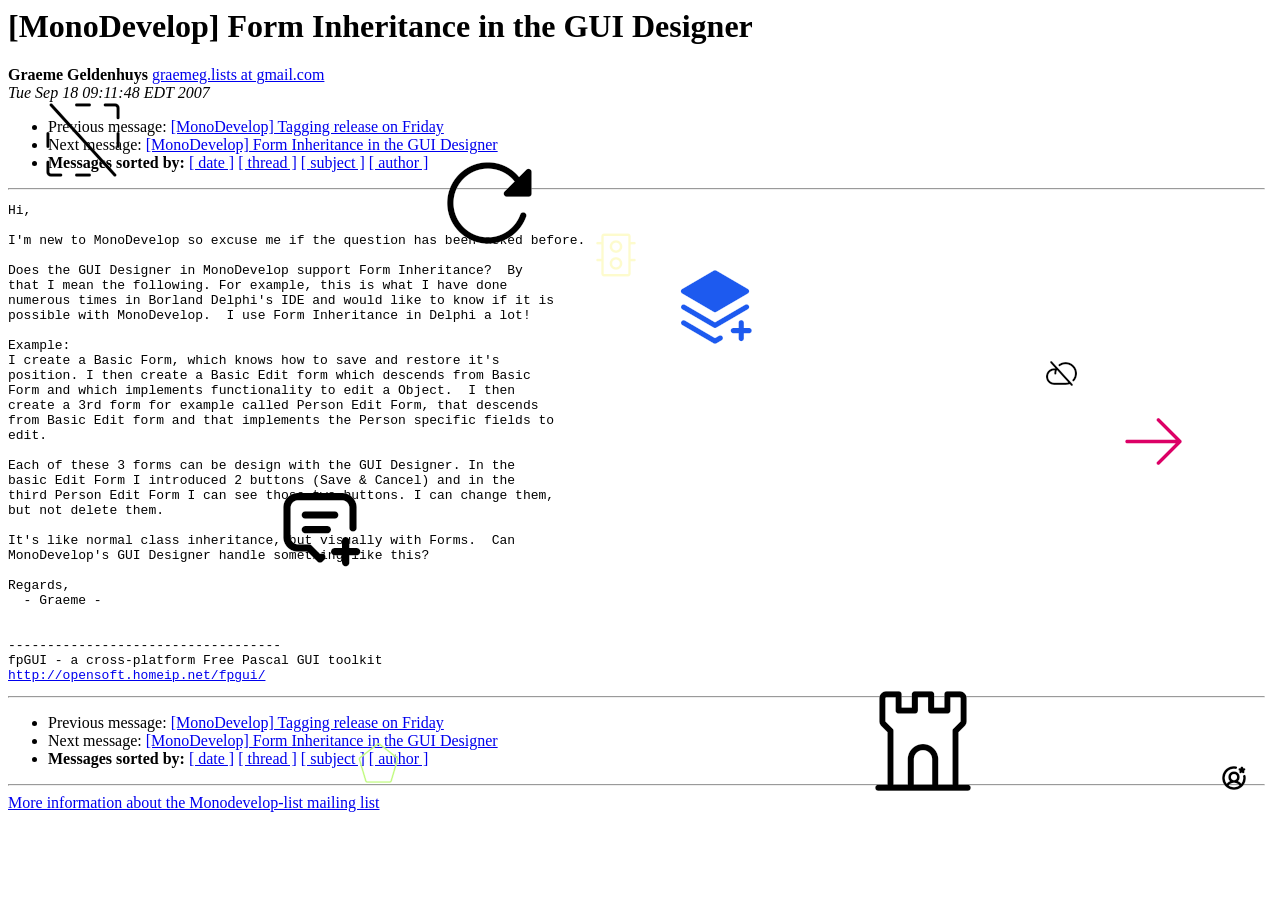 This screenshot has height=916, width=1273. I want to click on a pentagon shape indicator, so click(378, 764).